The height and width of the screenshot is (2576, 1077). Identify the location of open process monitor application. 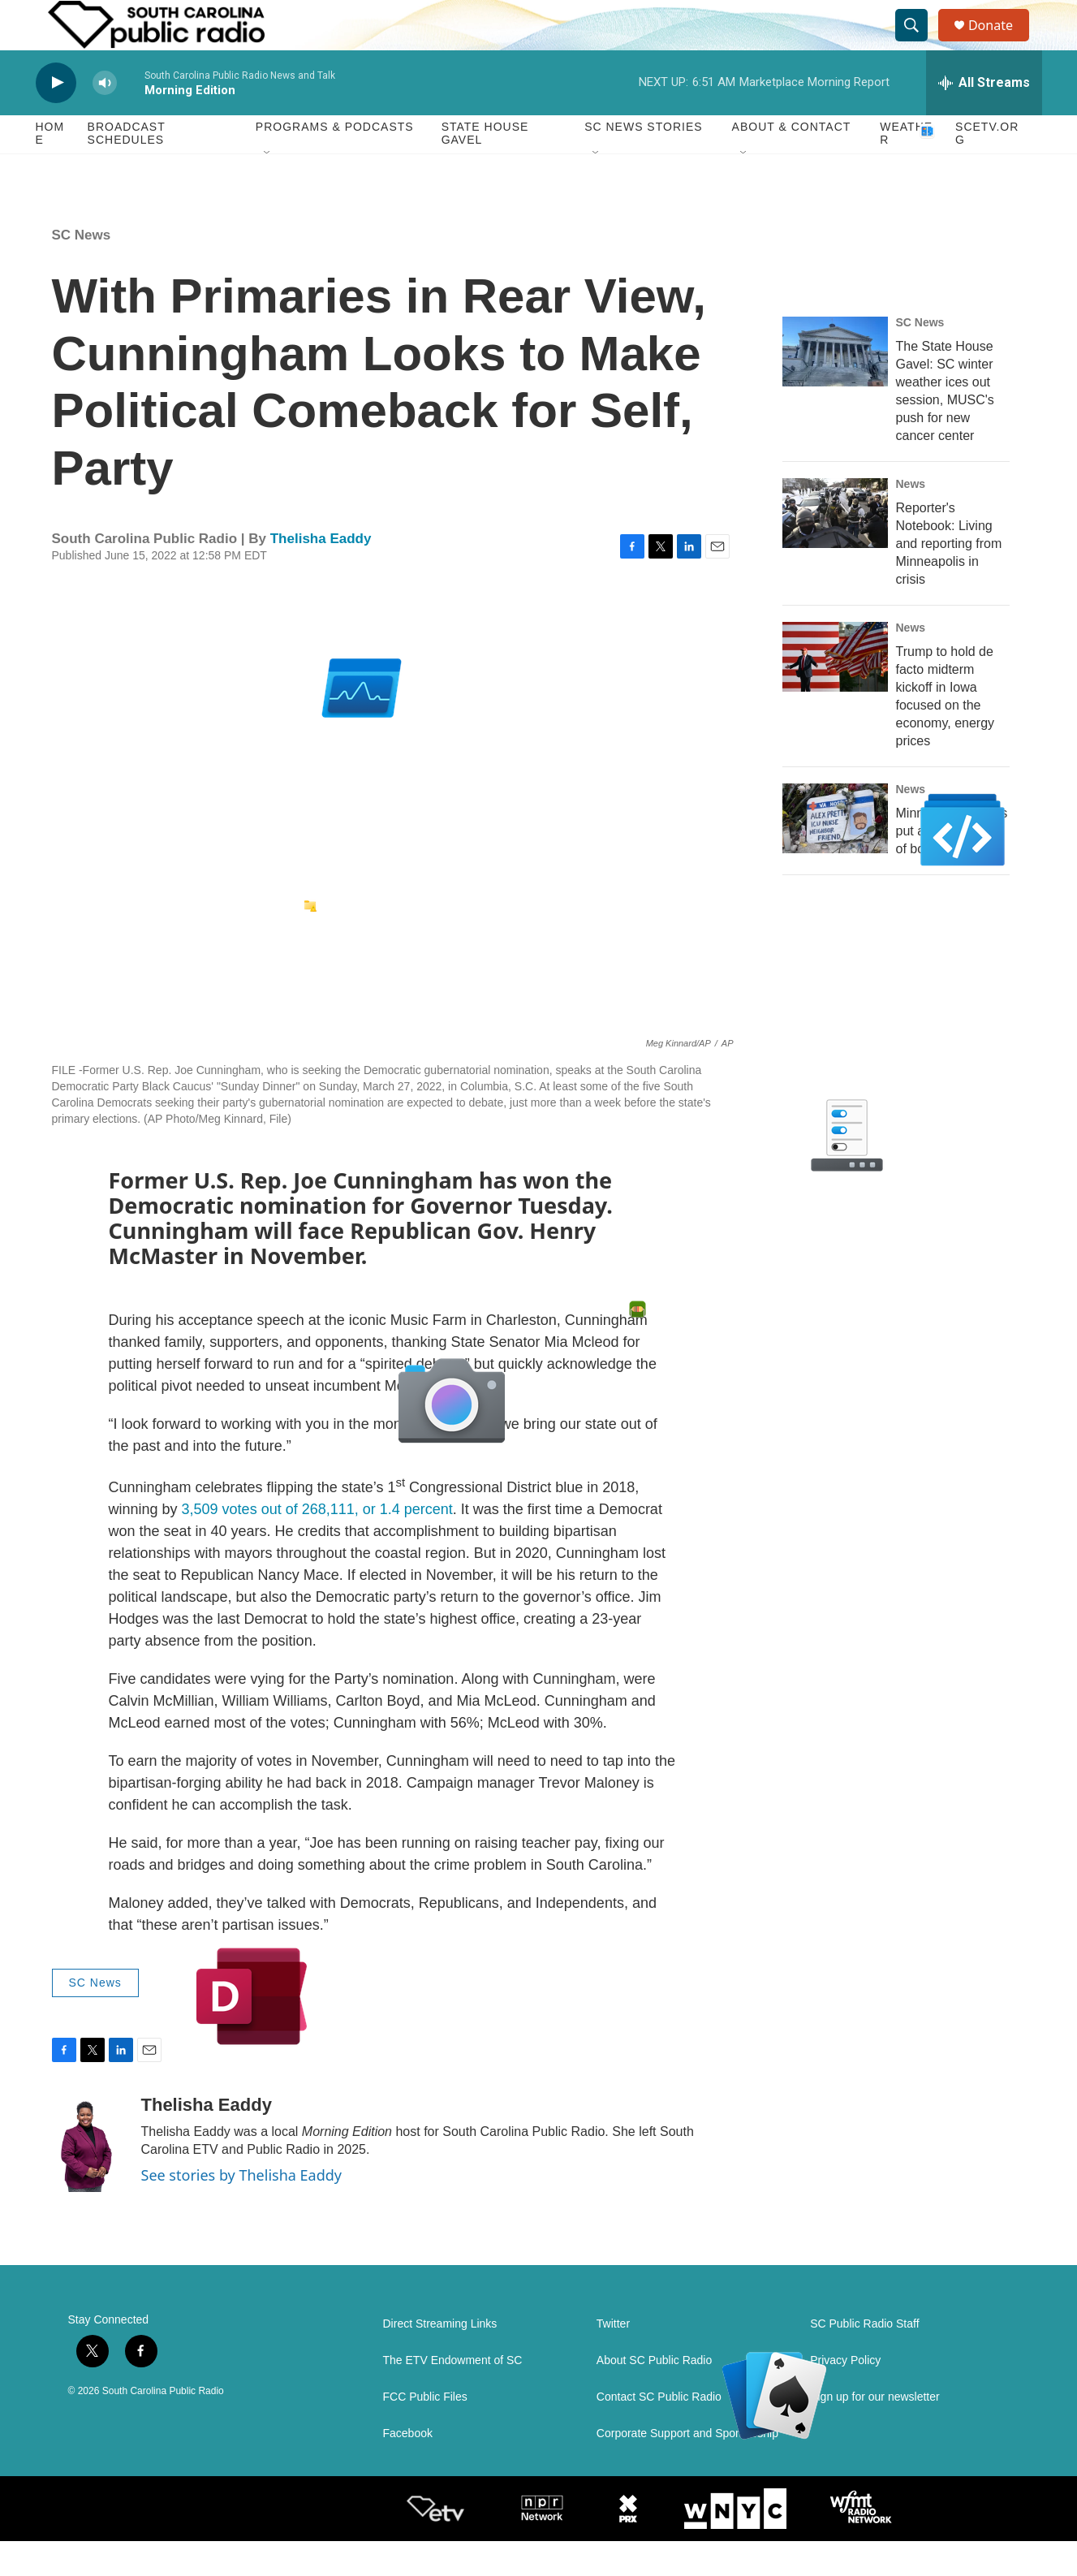
(361, 688).